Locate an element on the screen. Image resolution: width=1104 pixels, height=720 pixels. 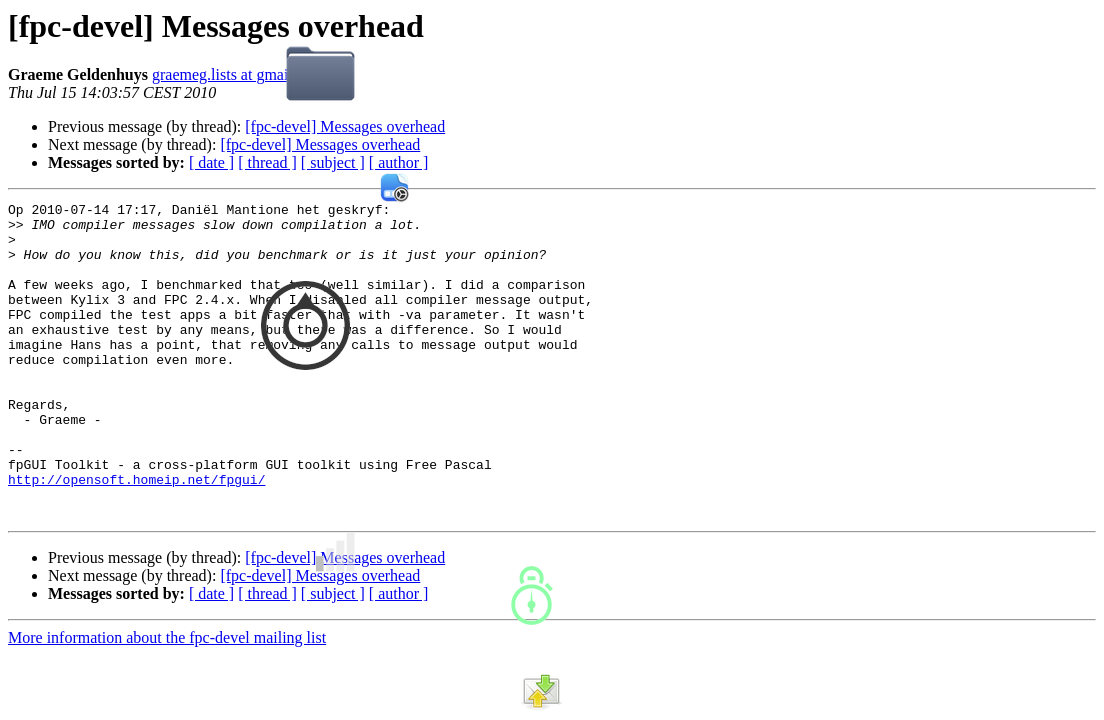
open system profiler to analyze performance is located at coordinates (531, 596).